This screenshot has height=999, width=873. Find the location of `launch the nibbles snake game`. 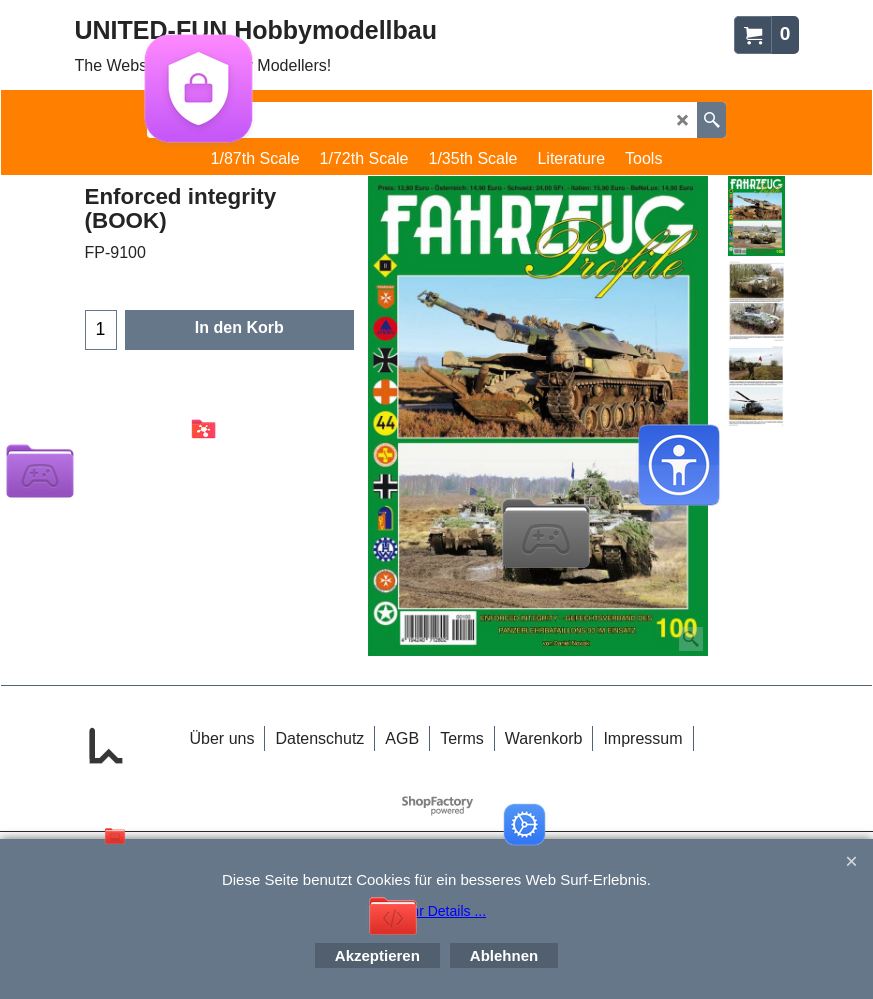

launch the nibbles snake game is located at coordinates (106, 747).